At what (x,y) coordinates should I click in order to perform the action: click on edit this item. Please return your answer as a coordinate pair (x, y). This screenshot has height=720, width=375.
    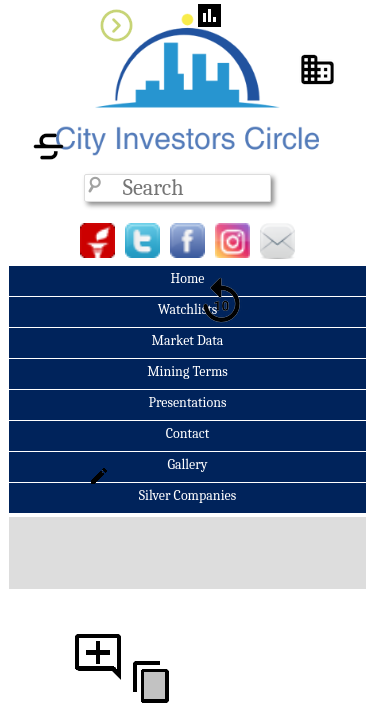
    Looking at the image, I should click on (99, 476).